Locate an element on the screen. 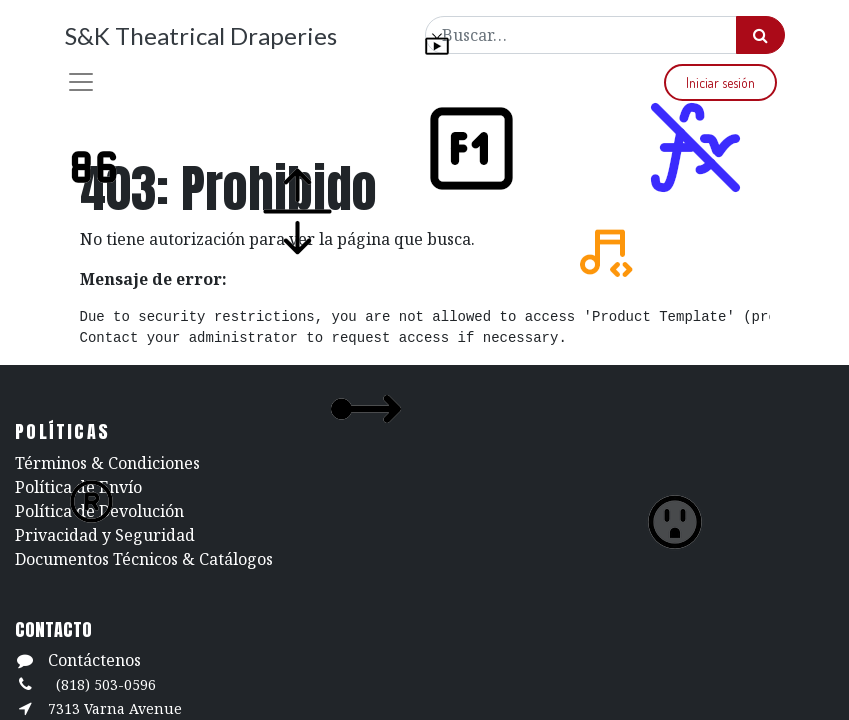 The height and width of the screenshot is (720, 849). access music coding or audio development tools is located at coordinates (605, 252).